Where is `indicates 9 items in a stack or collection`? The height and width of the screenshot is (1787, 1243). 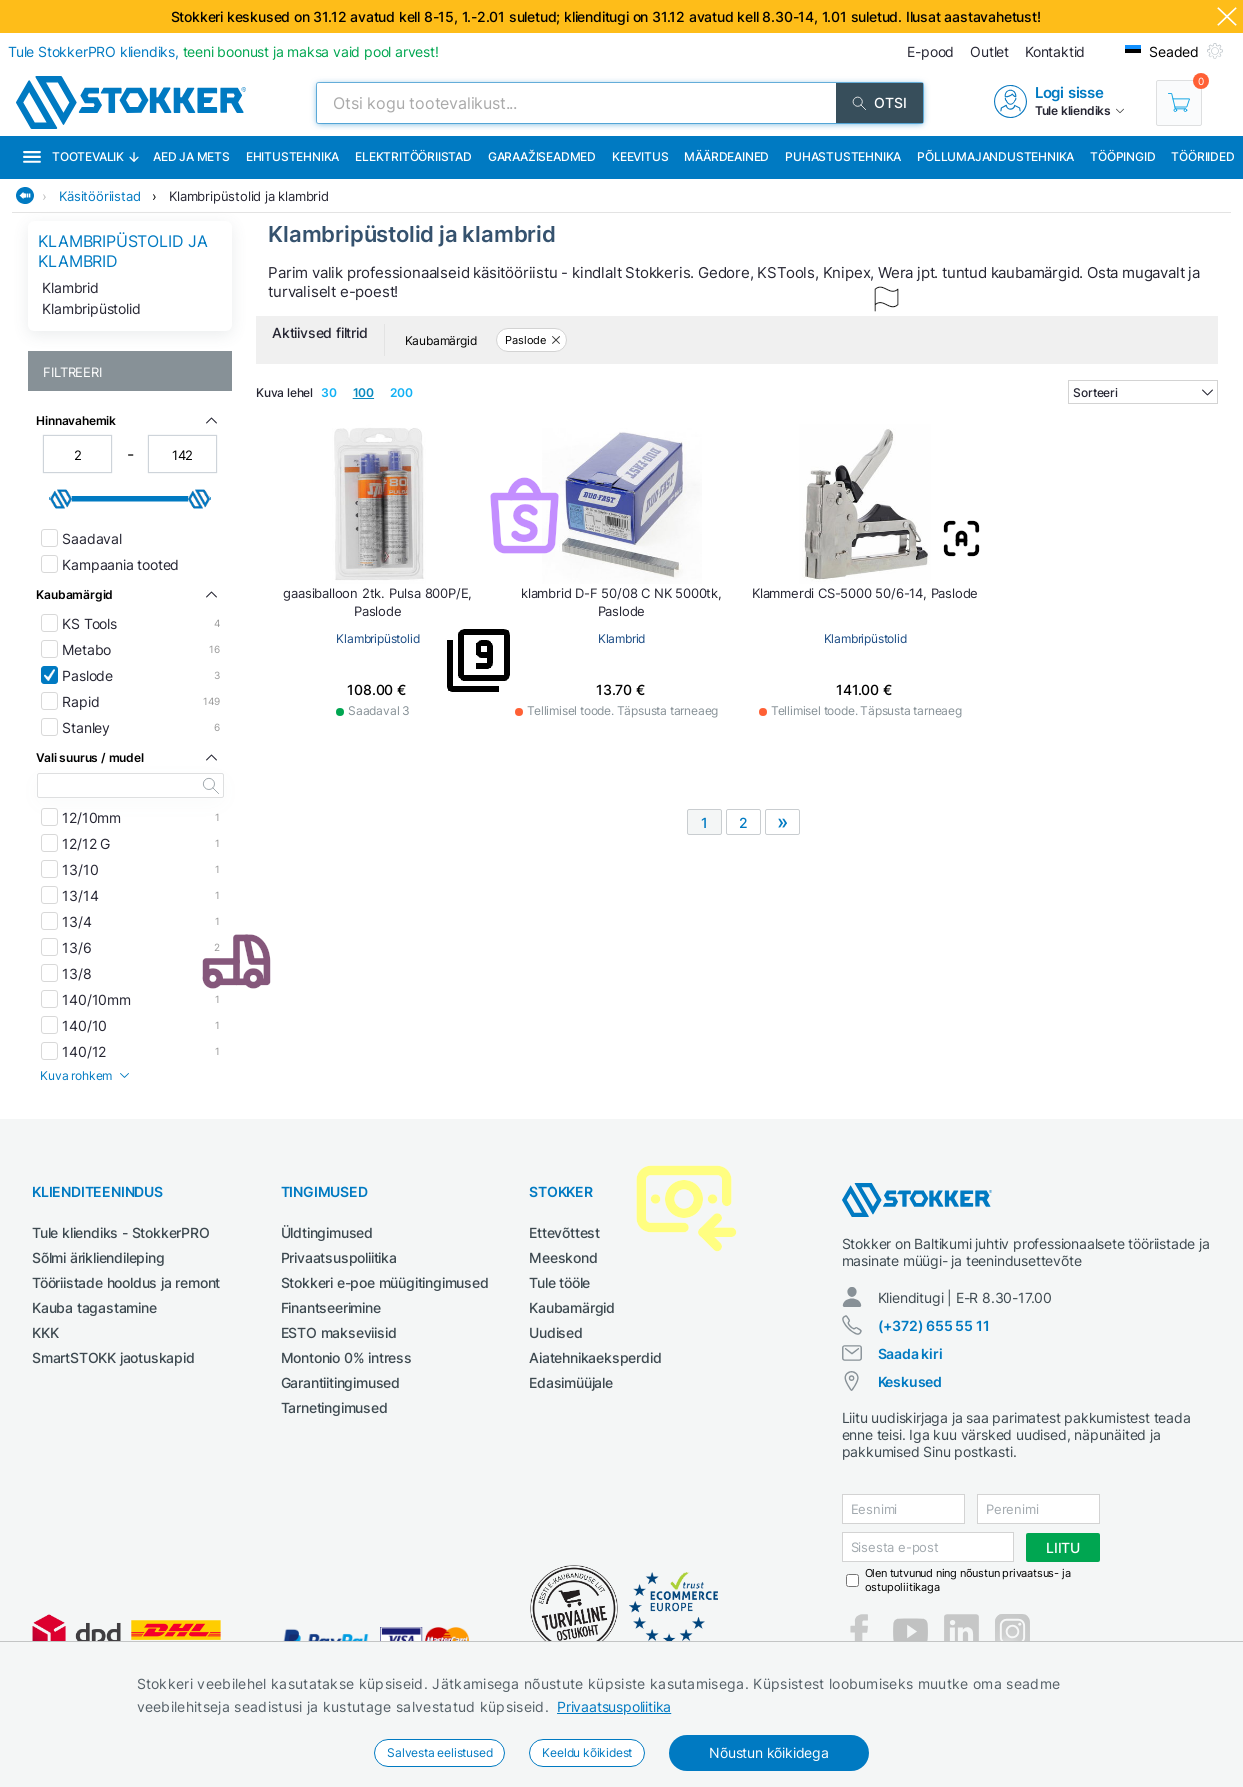 indicates 9 items in a stack or collection is located at coordinates (478, 660).